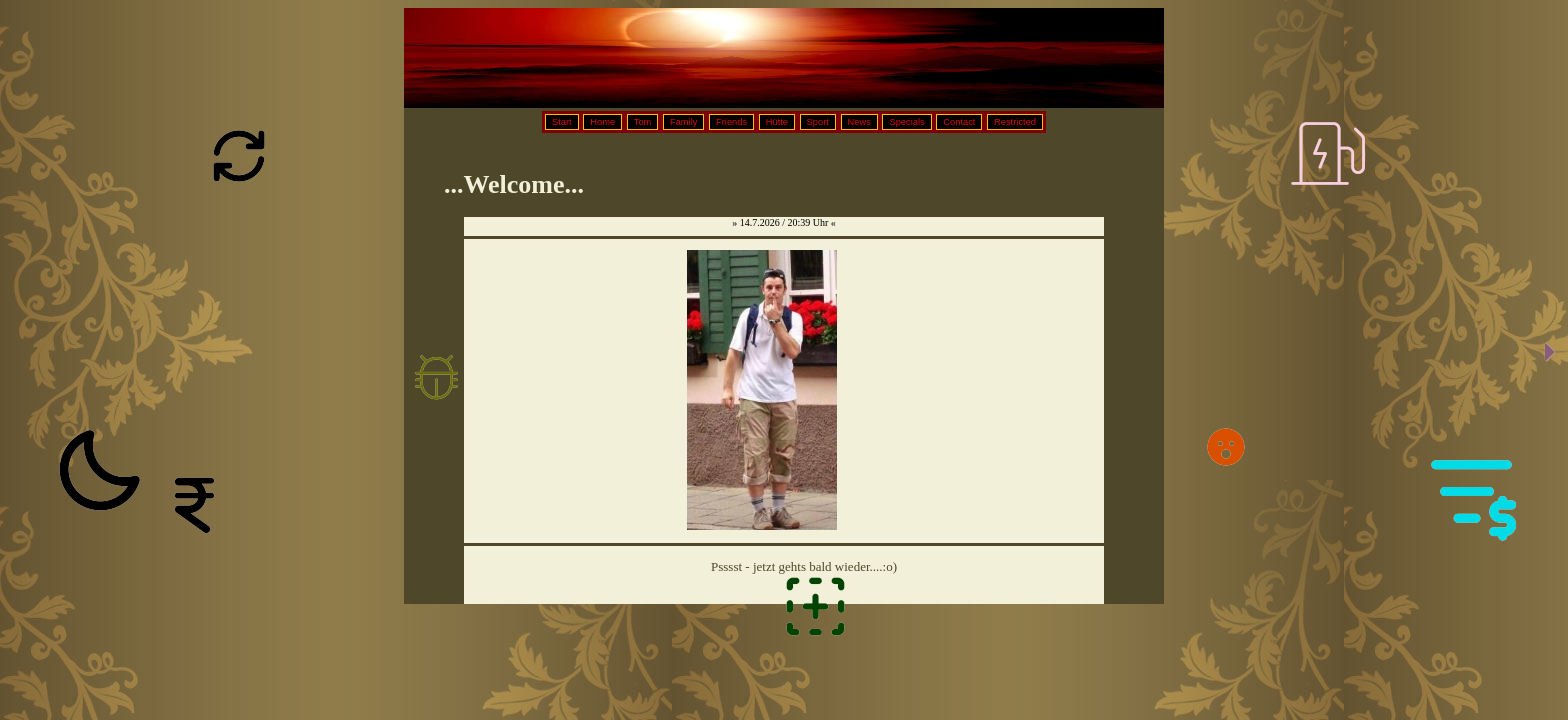 The image size is (1568, 720). What do you see at coordinates (1471, 491) in the screenshot?
I see `filter results by price or cost` at bounding box center [1471, 491].